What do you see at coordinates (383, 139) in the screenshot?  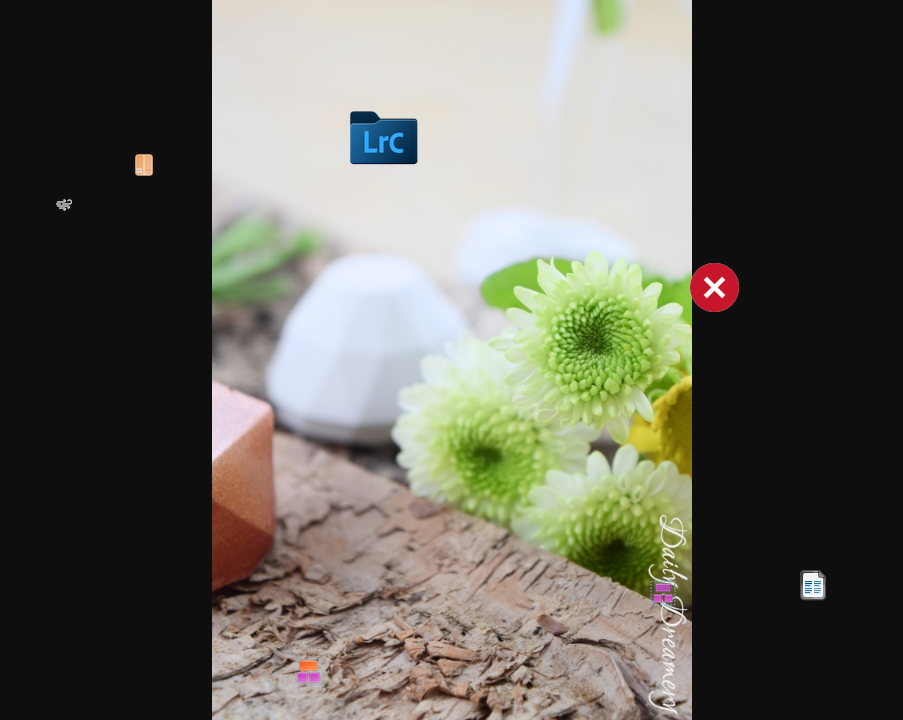 I see `open adobe lightroom classic project folder` at bounding box center [383, 139].